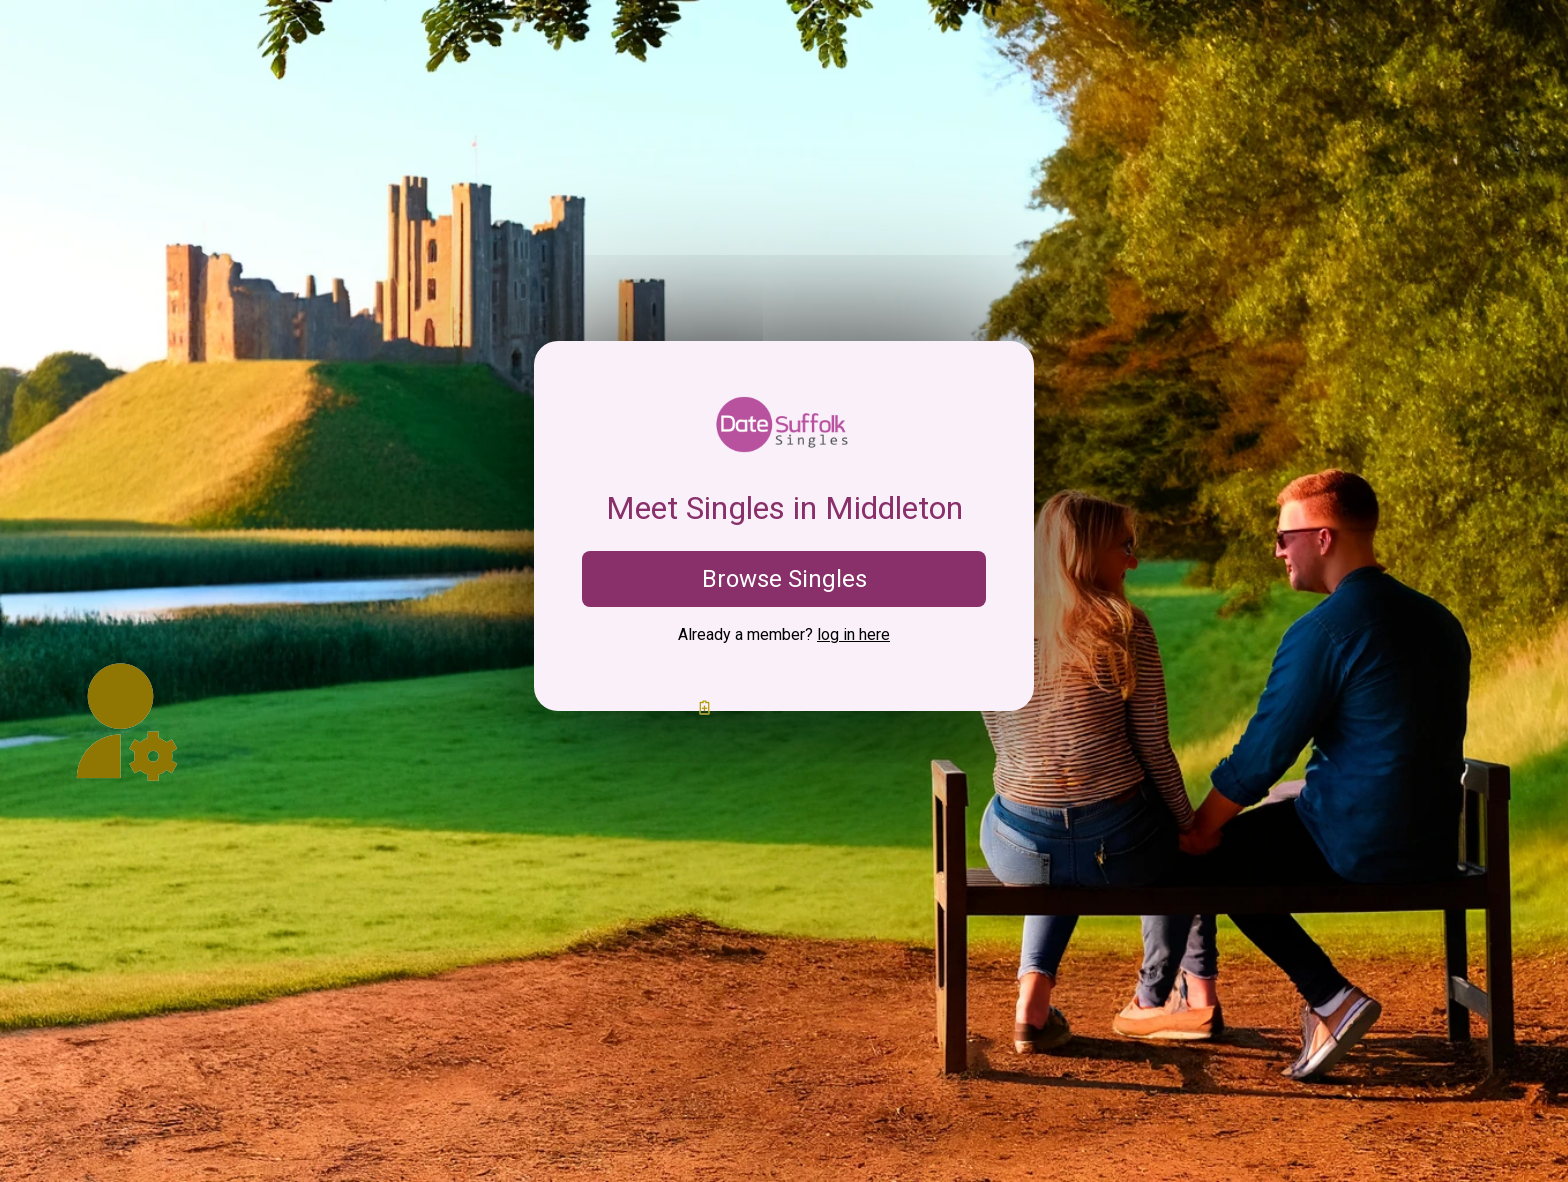  I want to click on enable battery saver mode, so click(704, 707).